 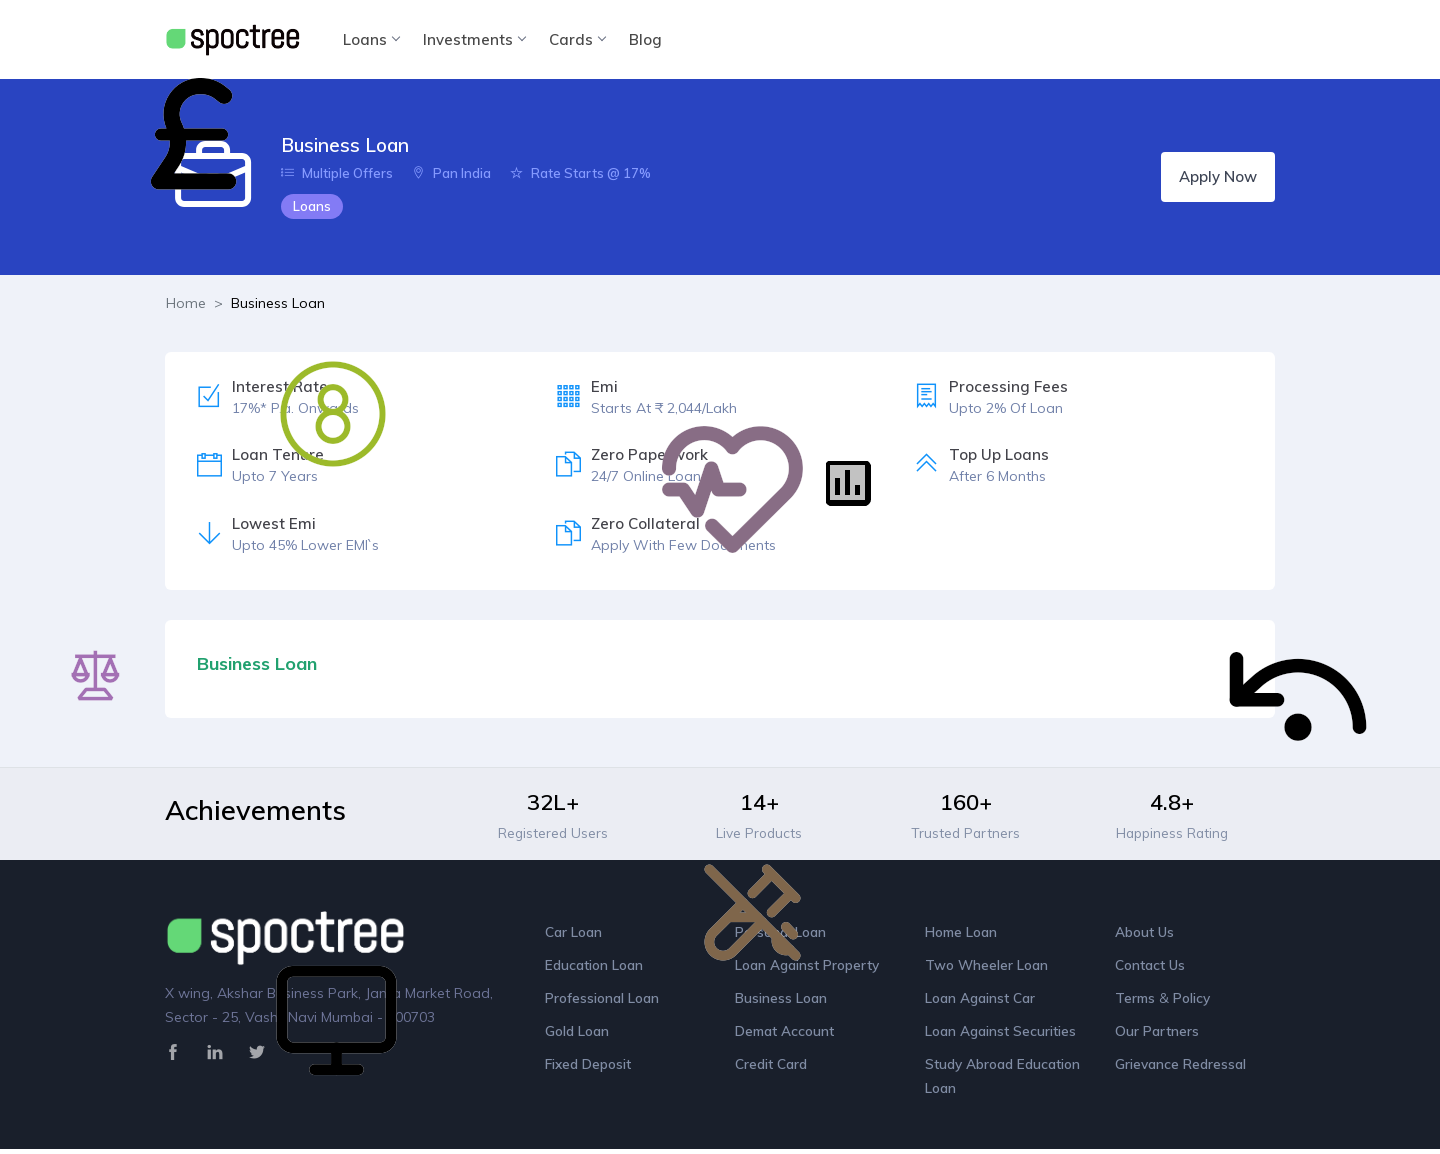 I want to click on insert a chart or graph into a document, so click(x=848, y=483).